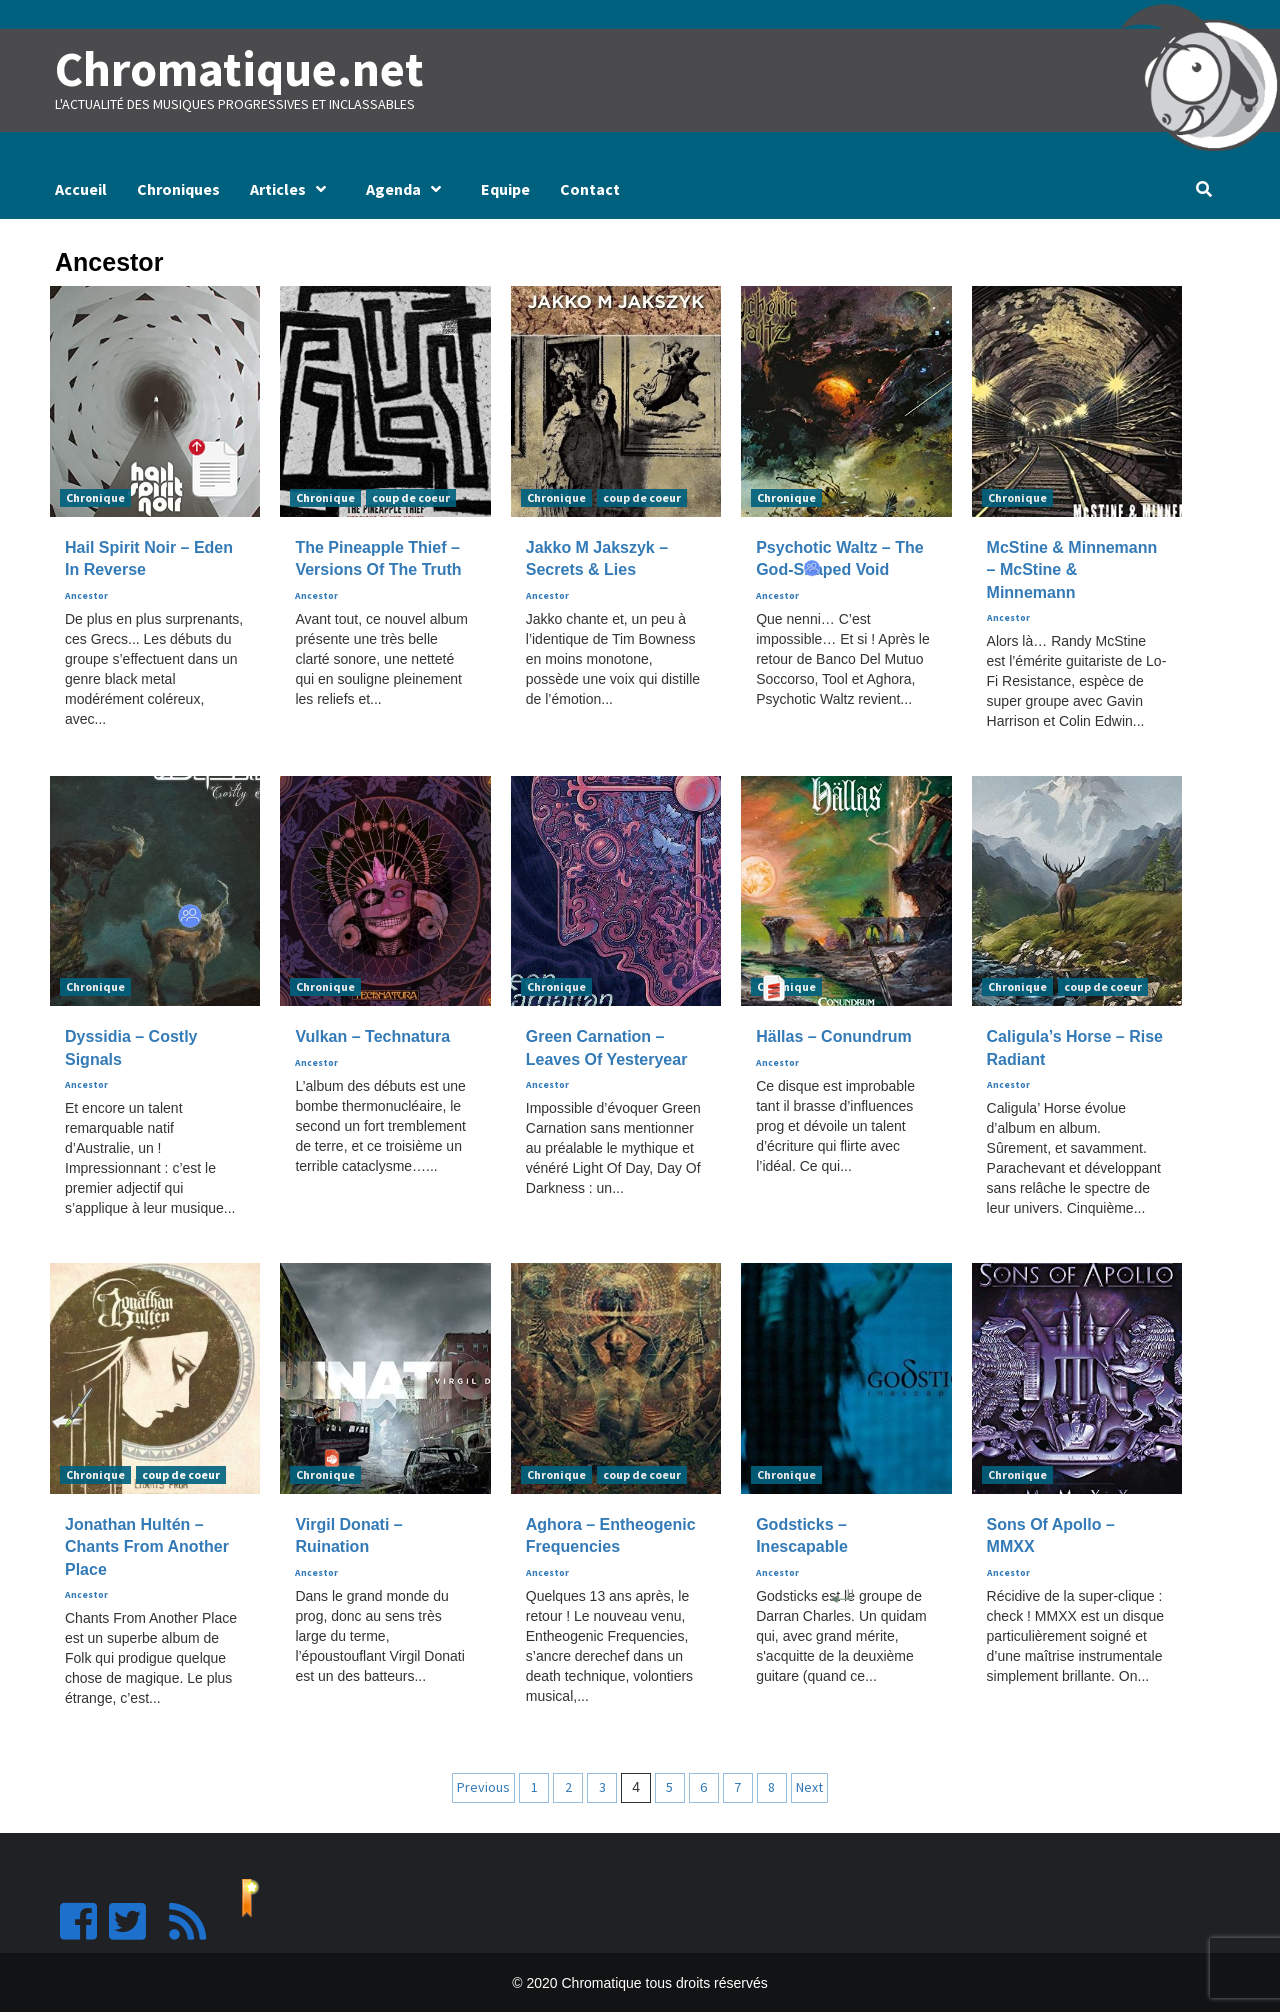 This screenshot has height=2012, width=1280. What do you see at coordinates (332, 1458) in the screenshot?
I see `a microsoft powerpoint file` at bounding box center [332, 1458].